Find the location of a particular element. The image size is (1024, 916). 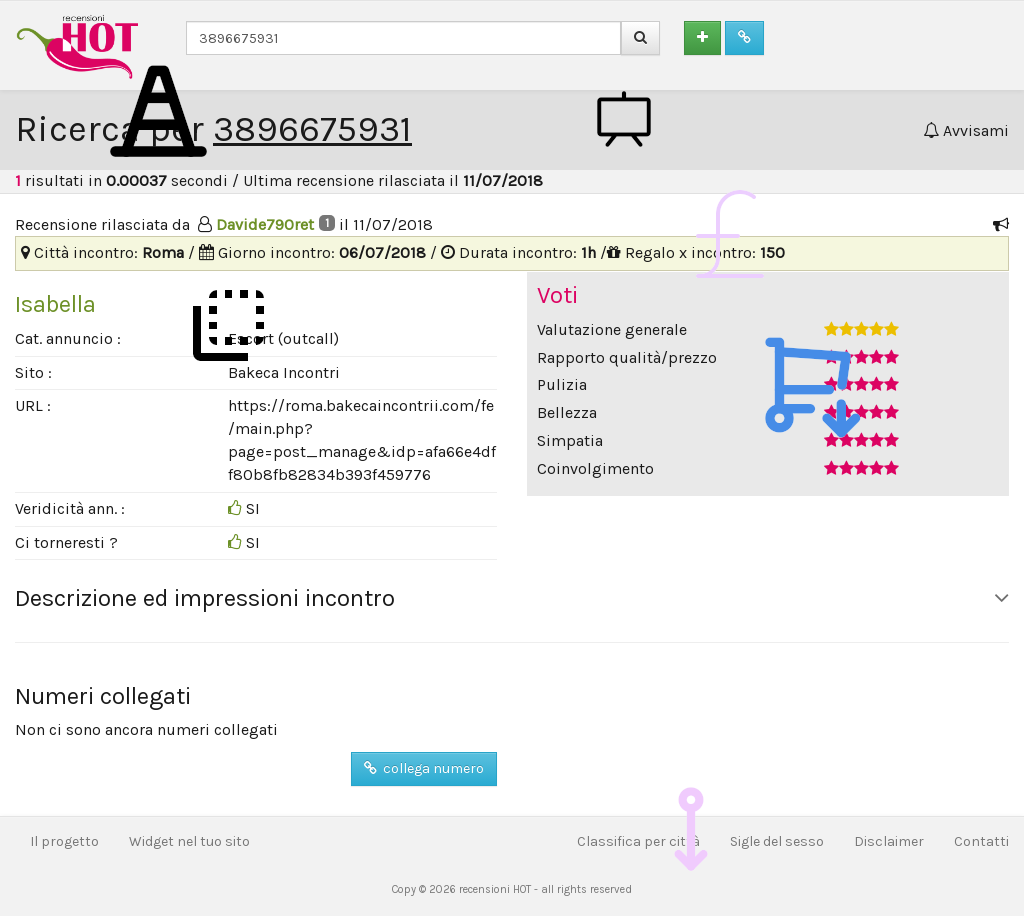

view prices in british pounds is located at coordinates (734, 236).